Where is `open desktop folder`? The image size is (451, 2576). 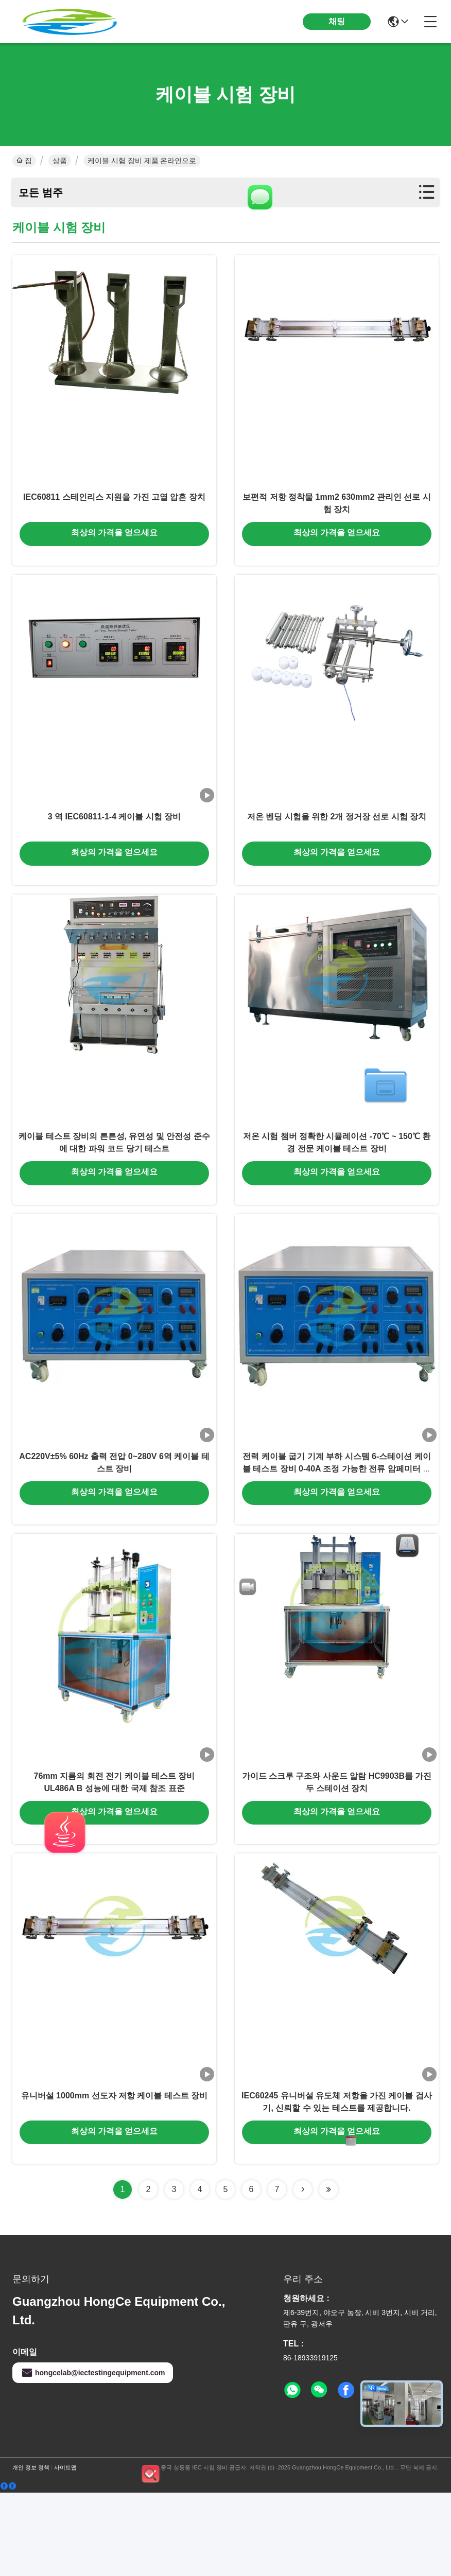 open desktop folder is located at coordinates (386, 1085).